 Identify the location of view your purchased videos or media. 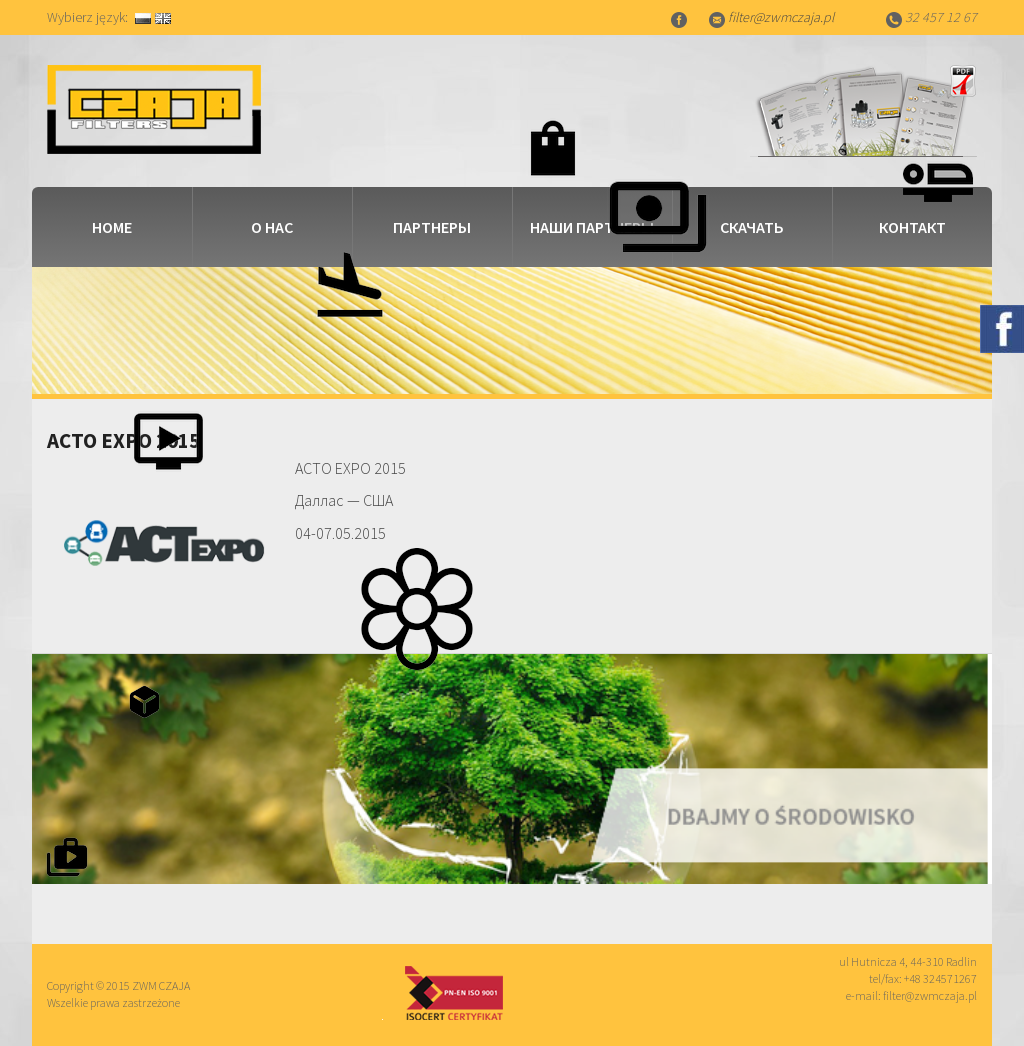
(67, 858).